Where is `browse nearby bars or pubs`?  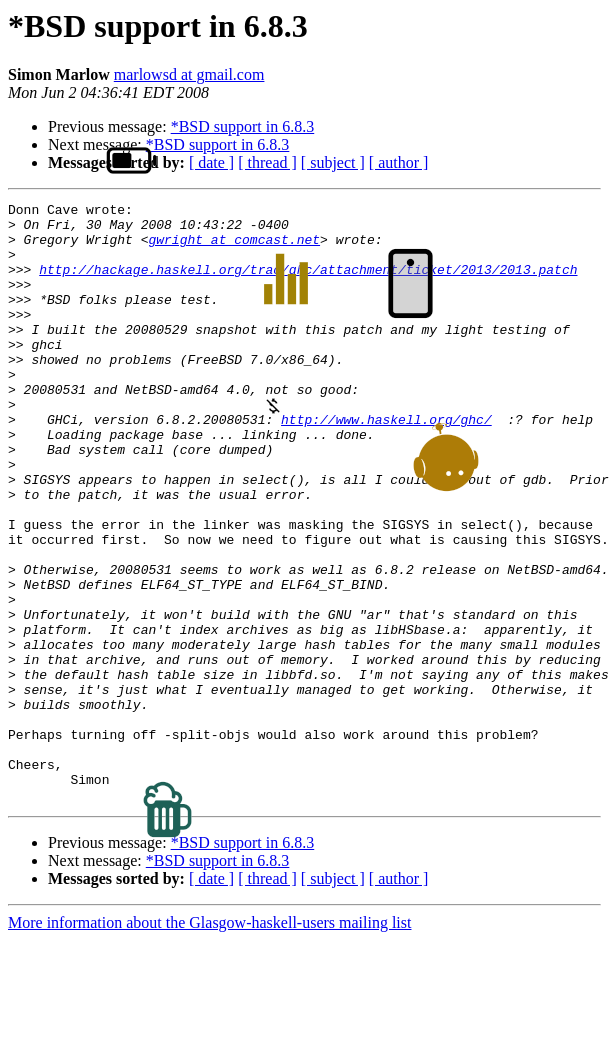
browse nearby bars or pubs is located at coordinates (167, 809).